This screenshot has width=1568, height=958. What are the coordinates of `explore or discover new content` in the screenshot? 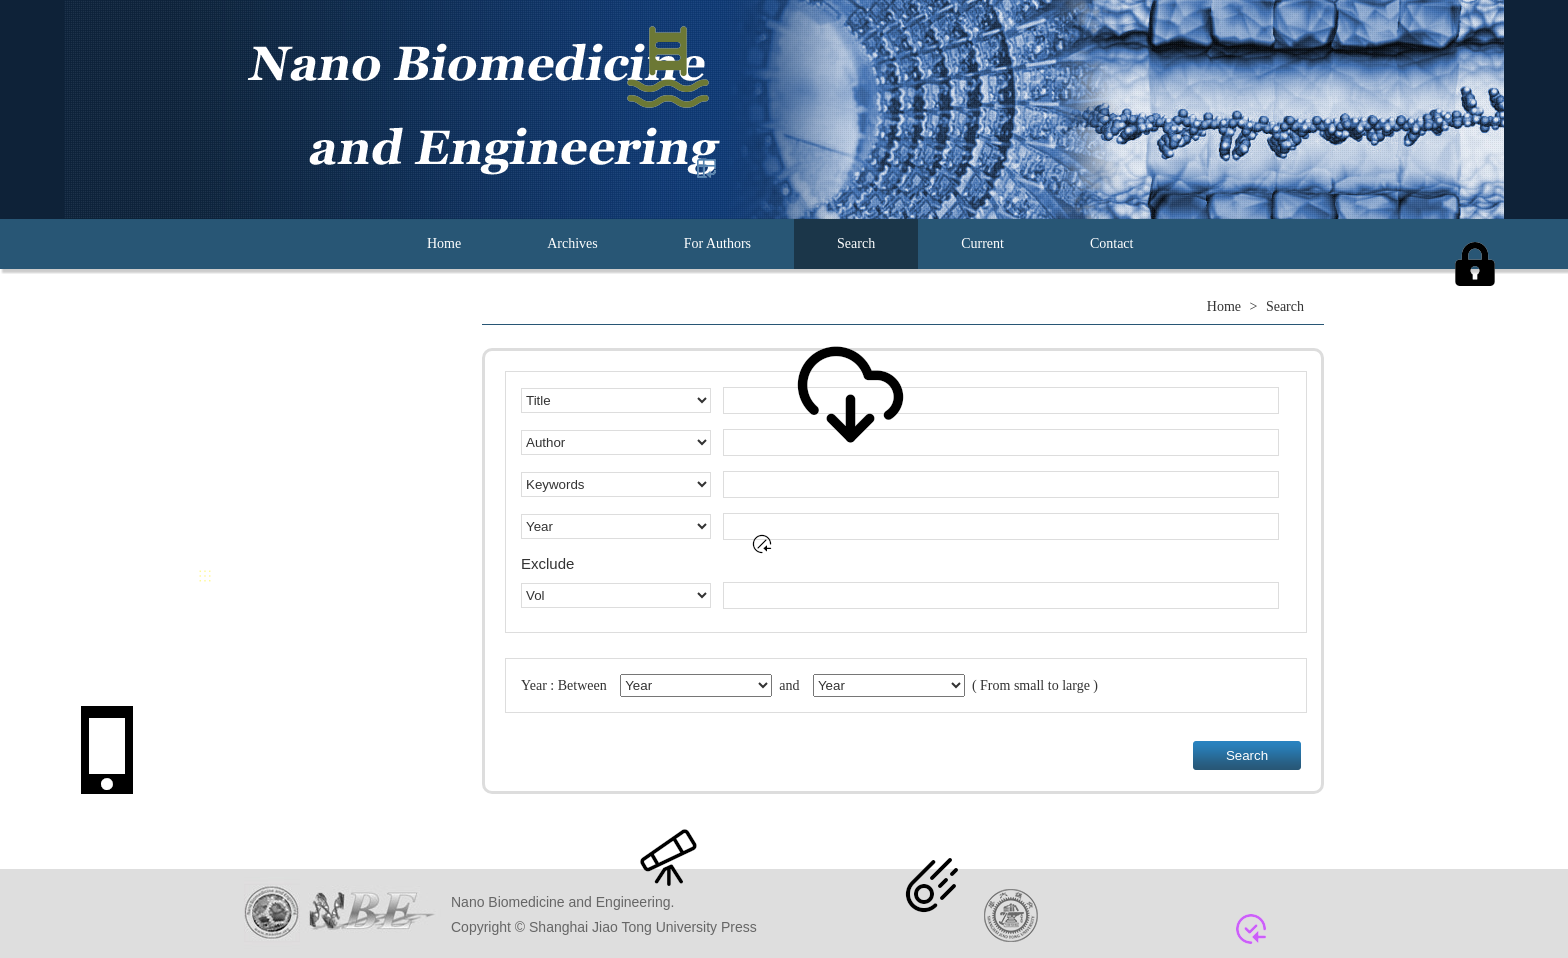 It's located at (669, 856).